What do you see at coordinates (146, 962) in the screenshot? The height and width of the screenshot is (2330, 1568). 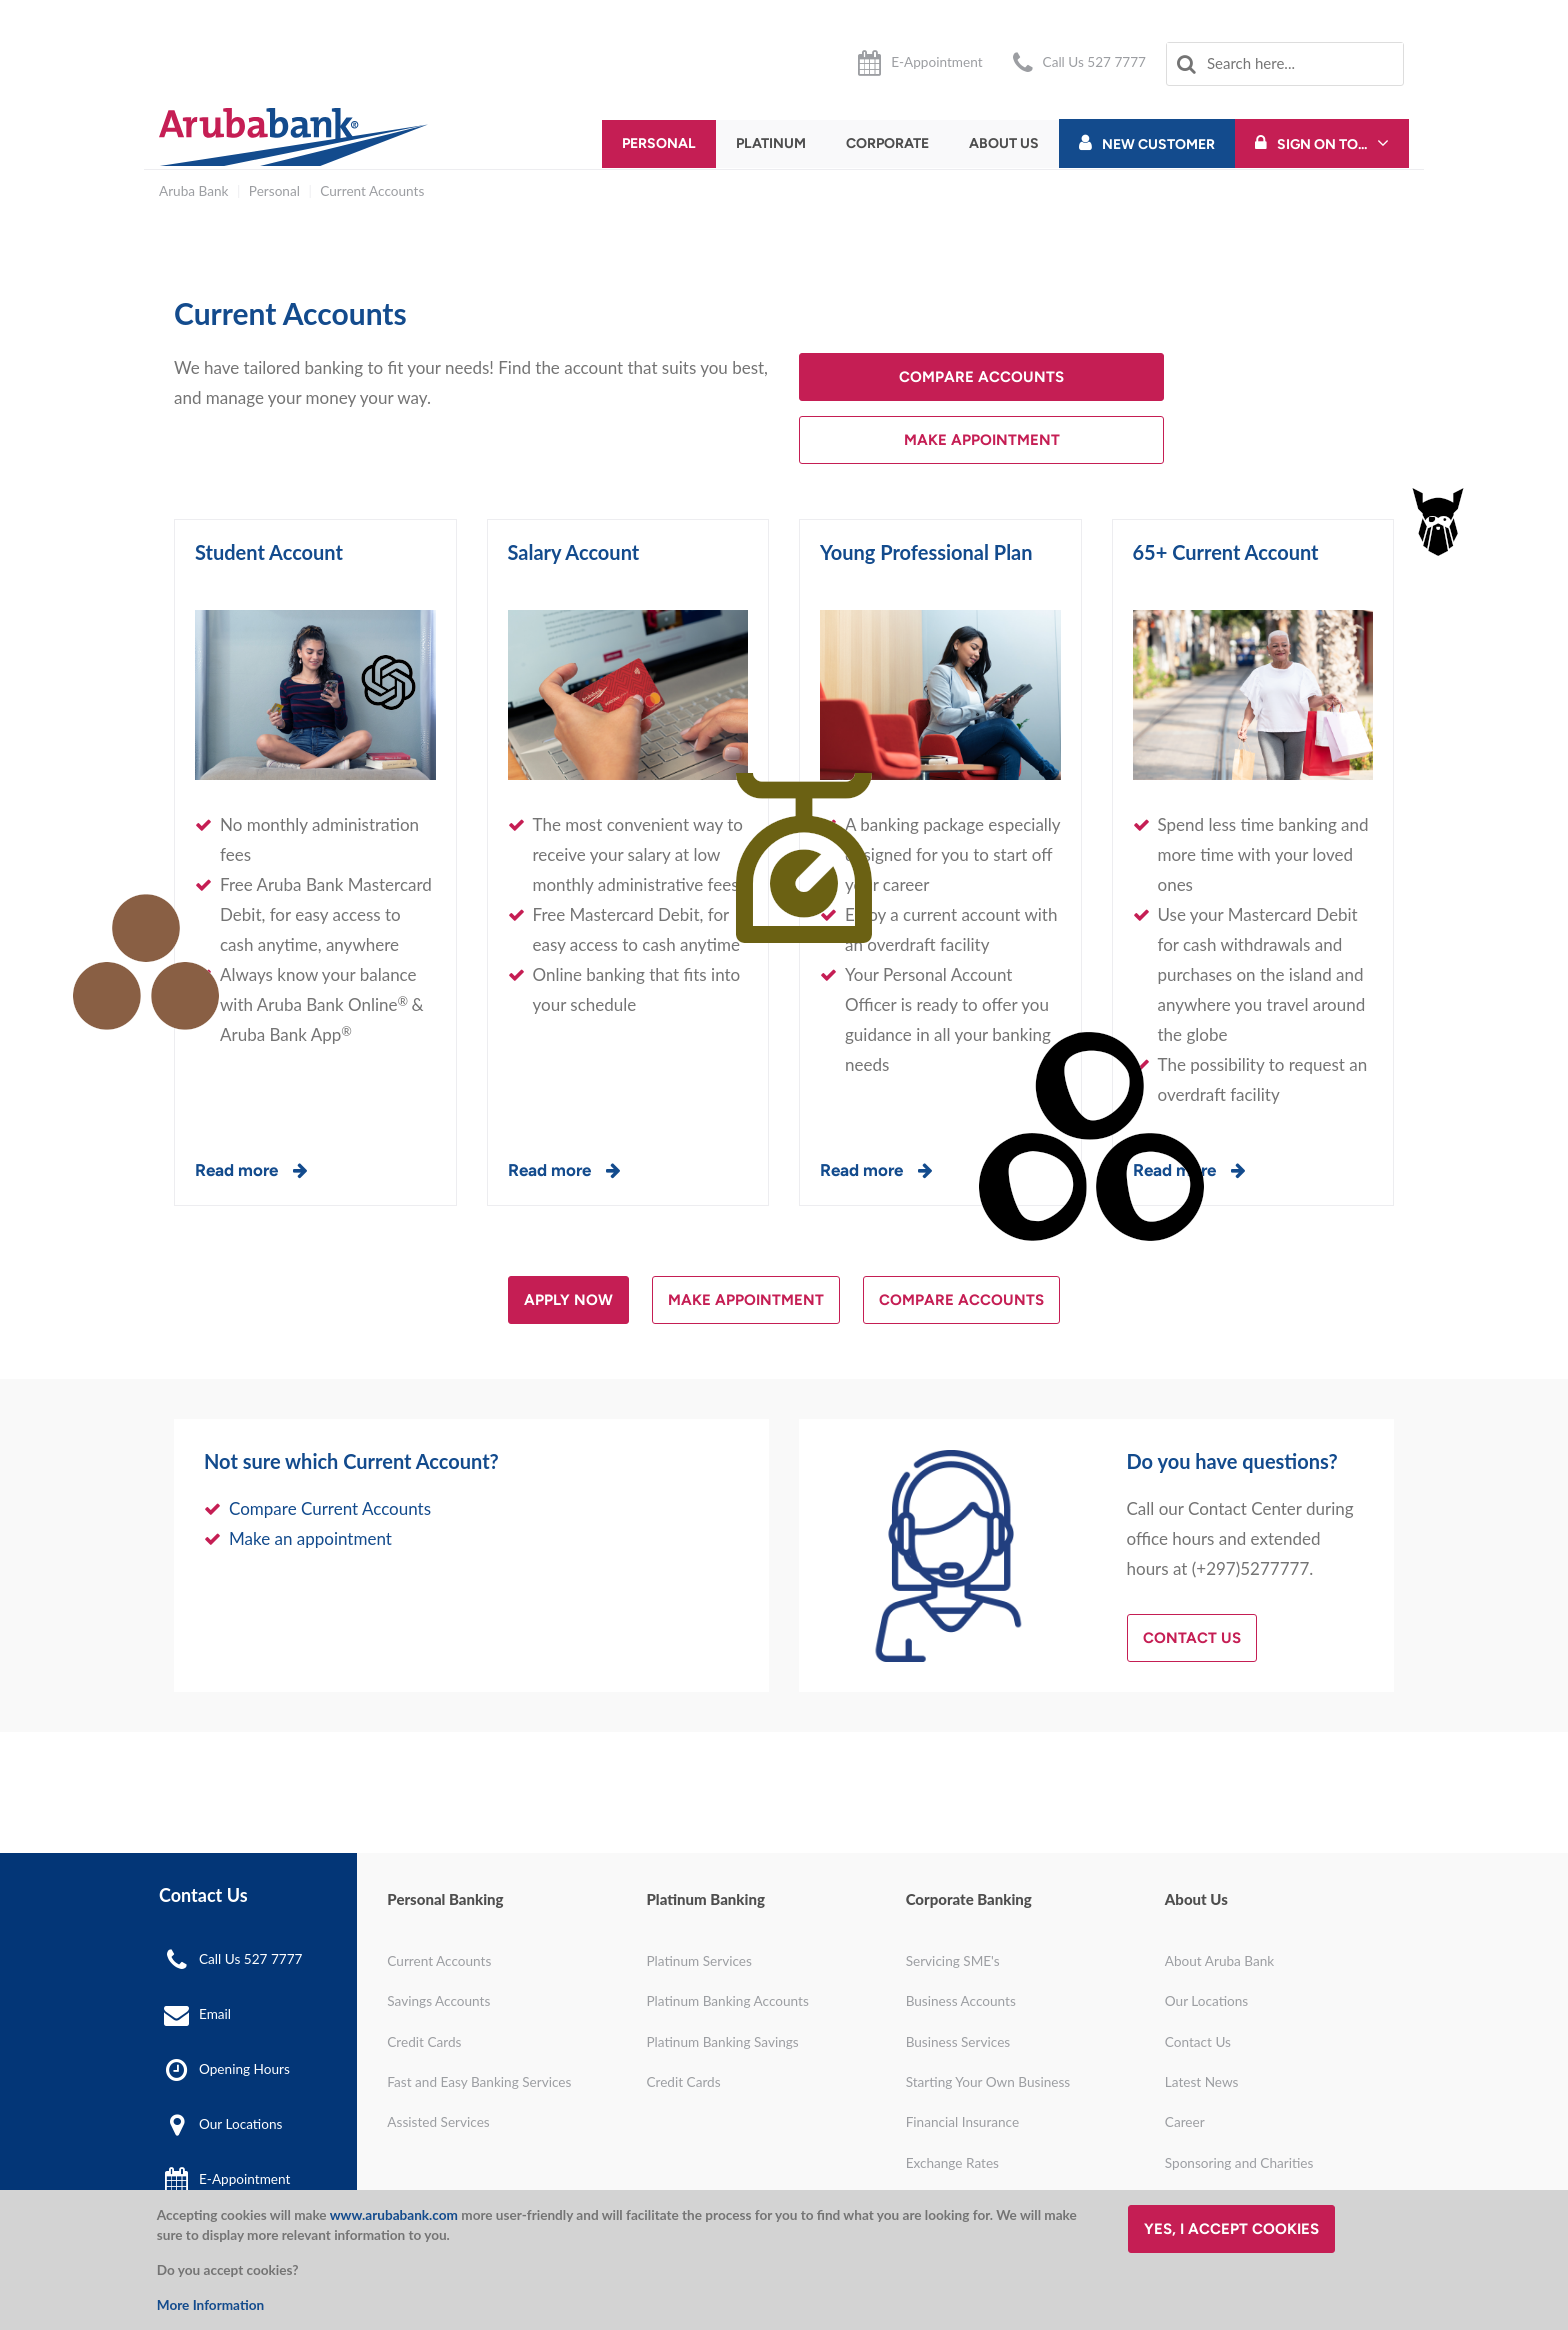 I see `julia programming language logo` at bounding box center [146, 962].